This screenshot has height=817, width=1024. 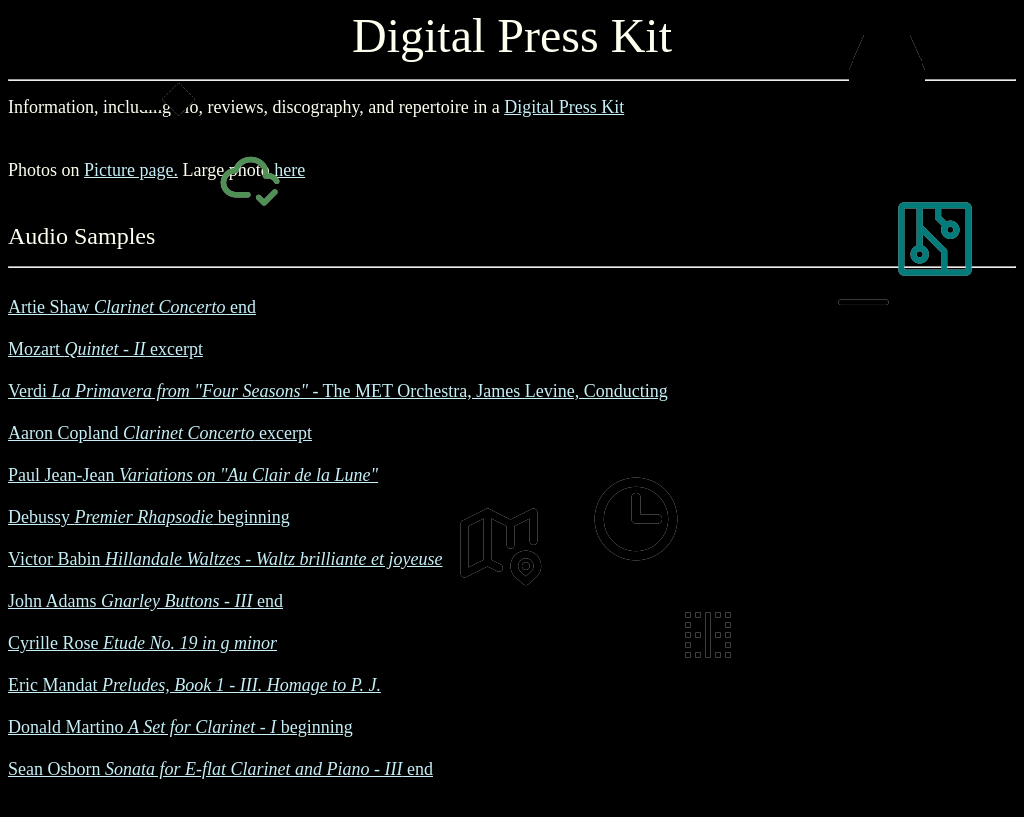 What do you see at coordinates (636, 519) in the screenshot?
I see `view time or clock settings` at bounding box center [636, 519].